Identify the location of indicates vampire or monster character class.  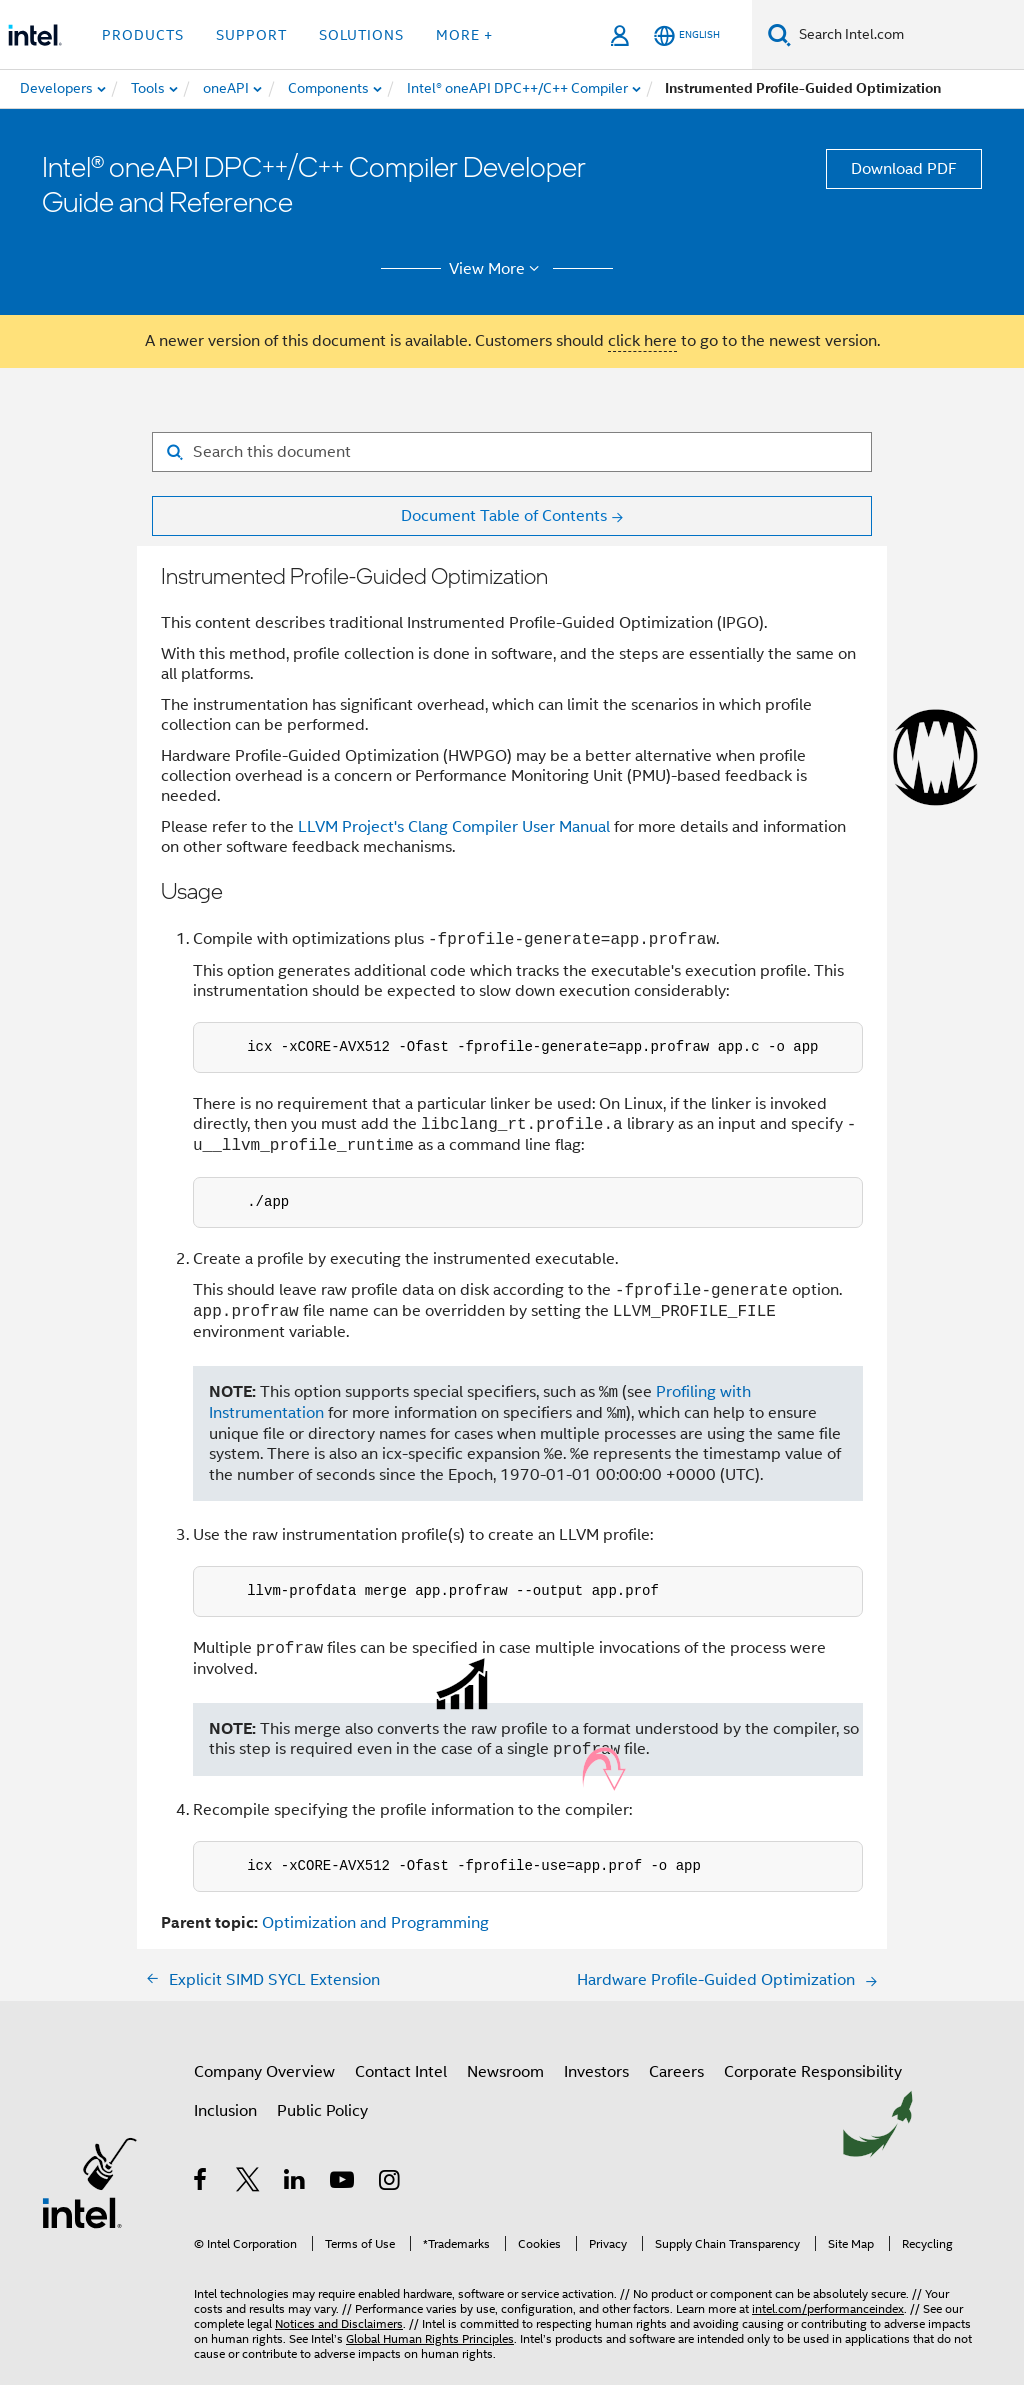
(934, 757).